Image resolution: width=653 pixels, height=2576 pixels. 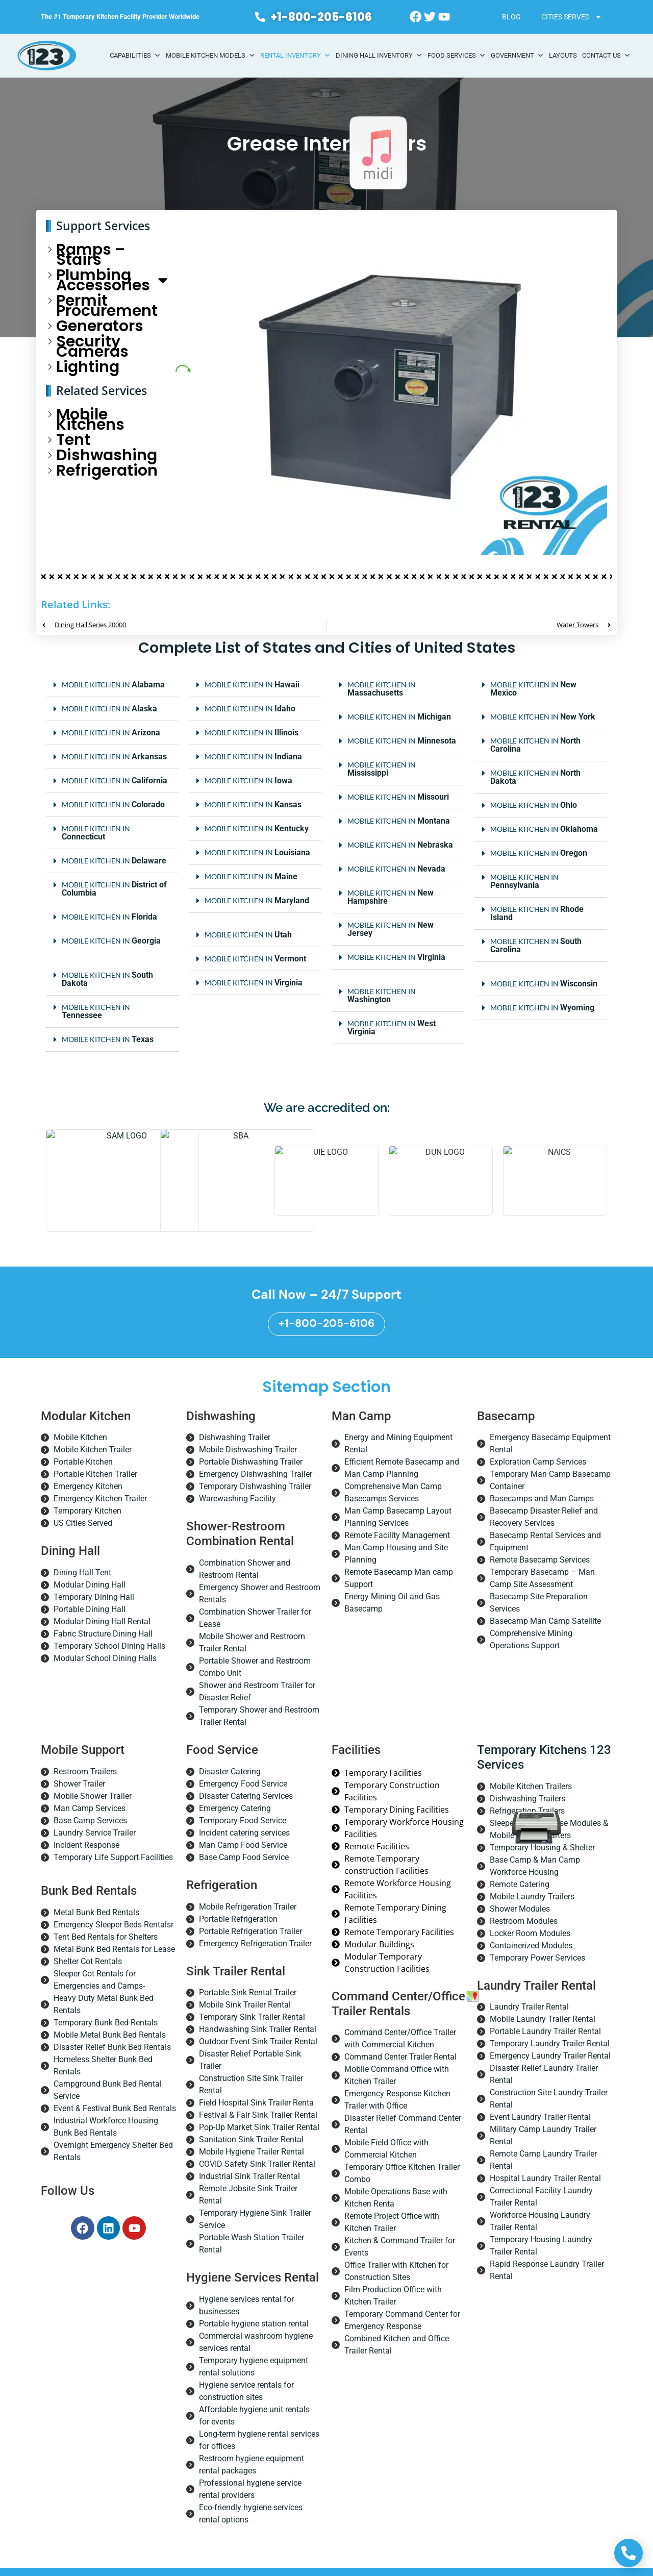 I want to click on print the current document, so click(x=536, y=1826).